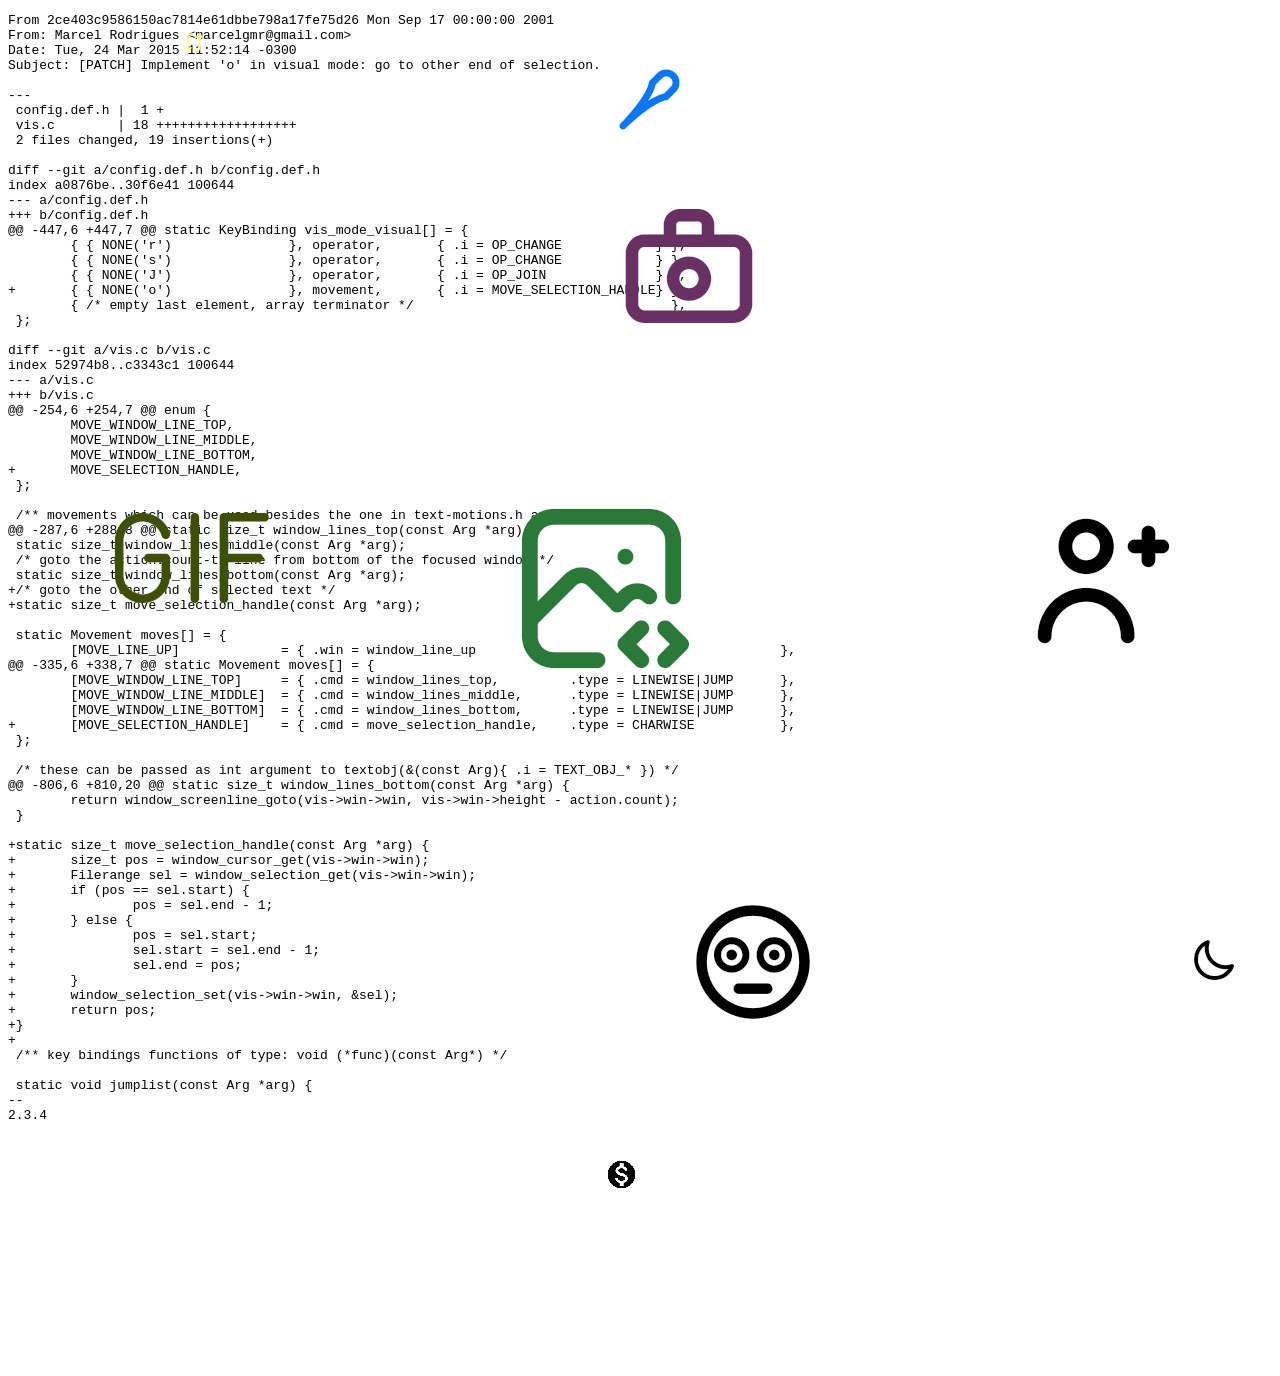 The height and width of the screenshot is (1376, 1280). I want to click on add a new contact, so click(1100, 581).